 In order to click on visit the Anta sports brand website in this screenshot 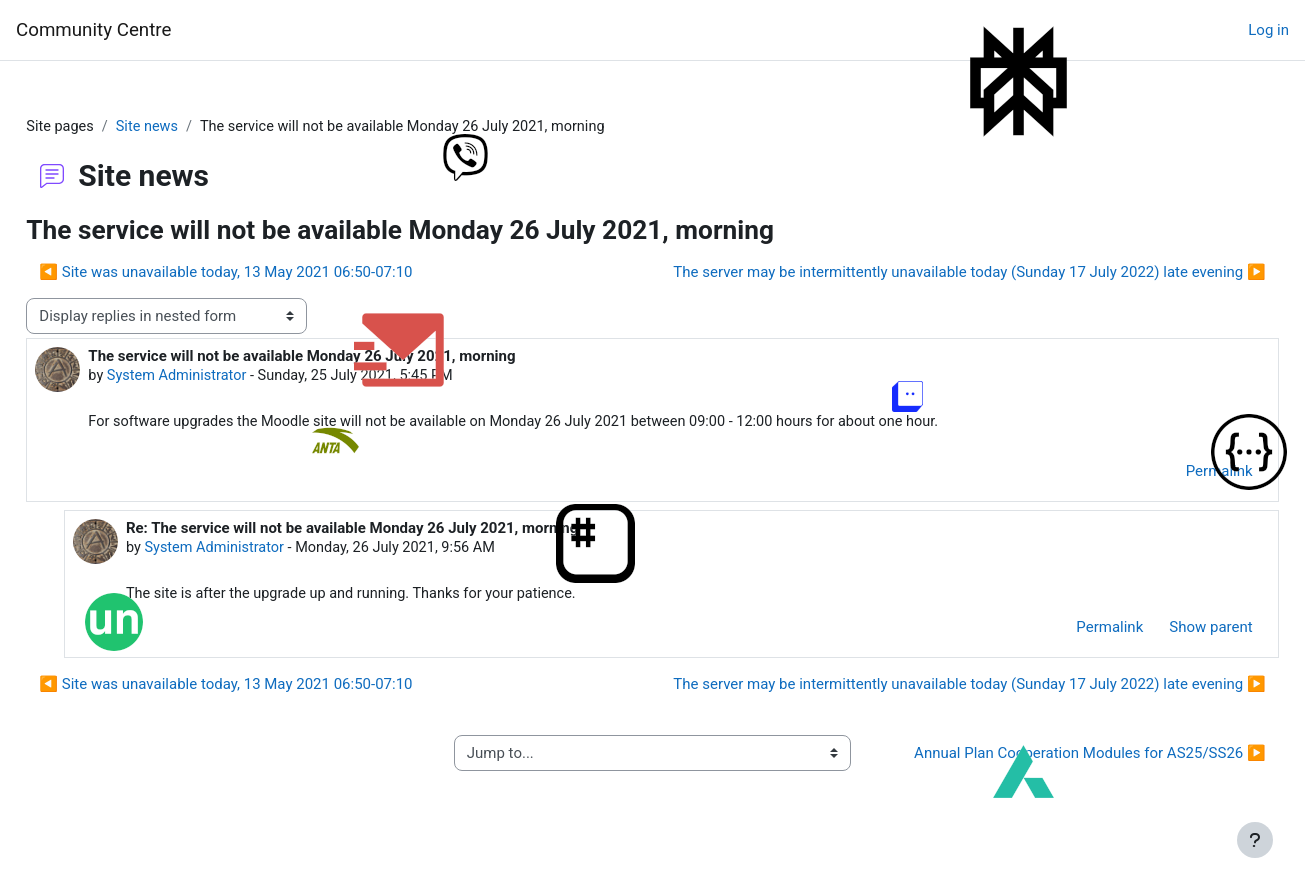, I will do `click(335, 440)`.